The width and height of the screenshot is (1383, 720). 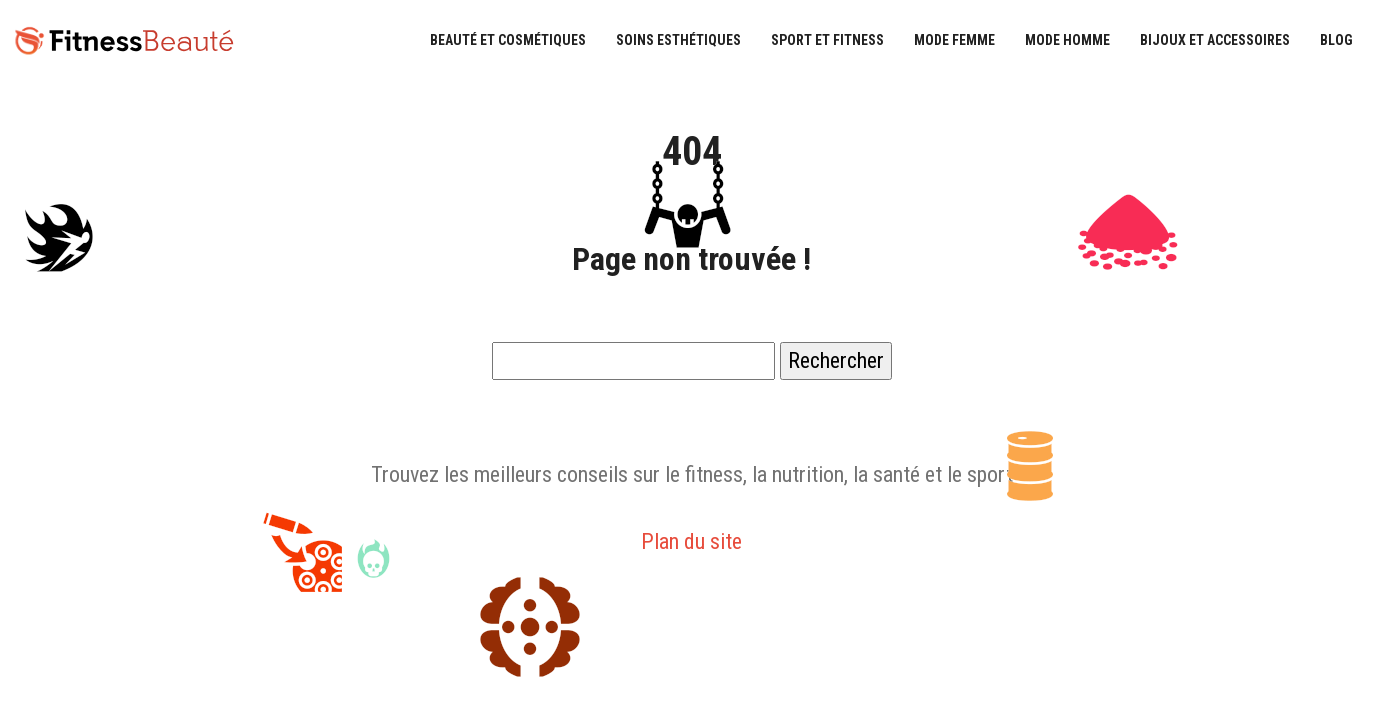 I want to click on reload weapon ammunition, so click(x=301, y=551).